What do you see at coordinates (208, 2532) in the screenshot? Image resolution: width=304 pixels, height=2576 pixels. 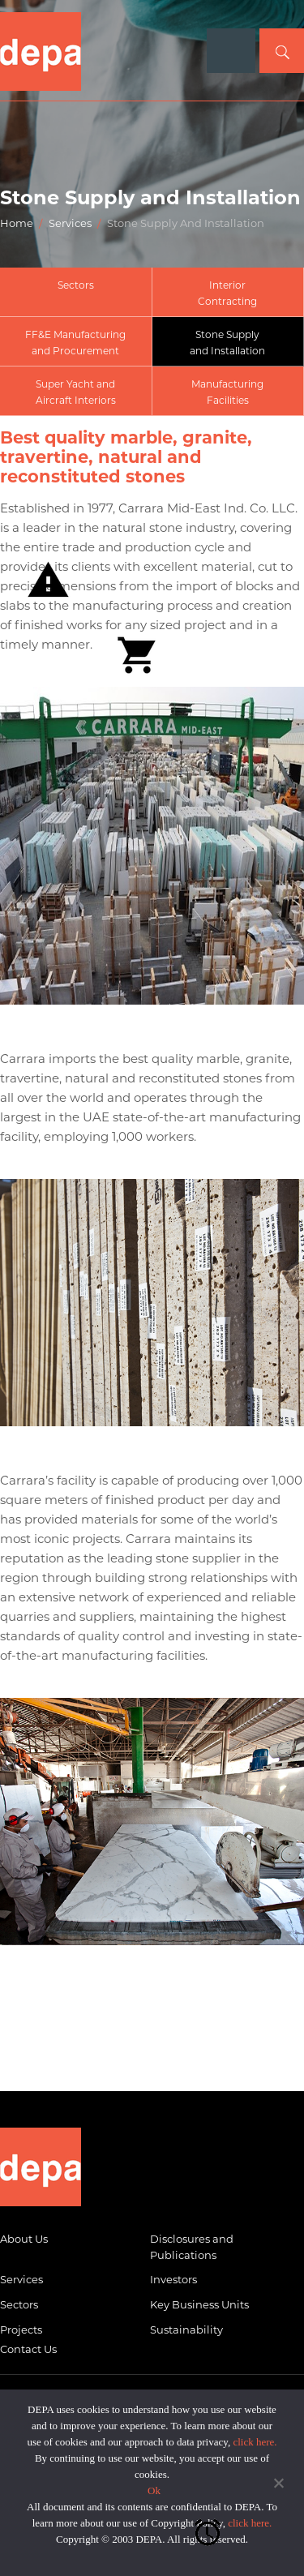 I see `set or manage alarms` at bounding box center [208, 2532].